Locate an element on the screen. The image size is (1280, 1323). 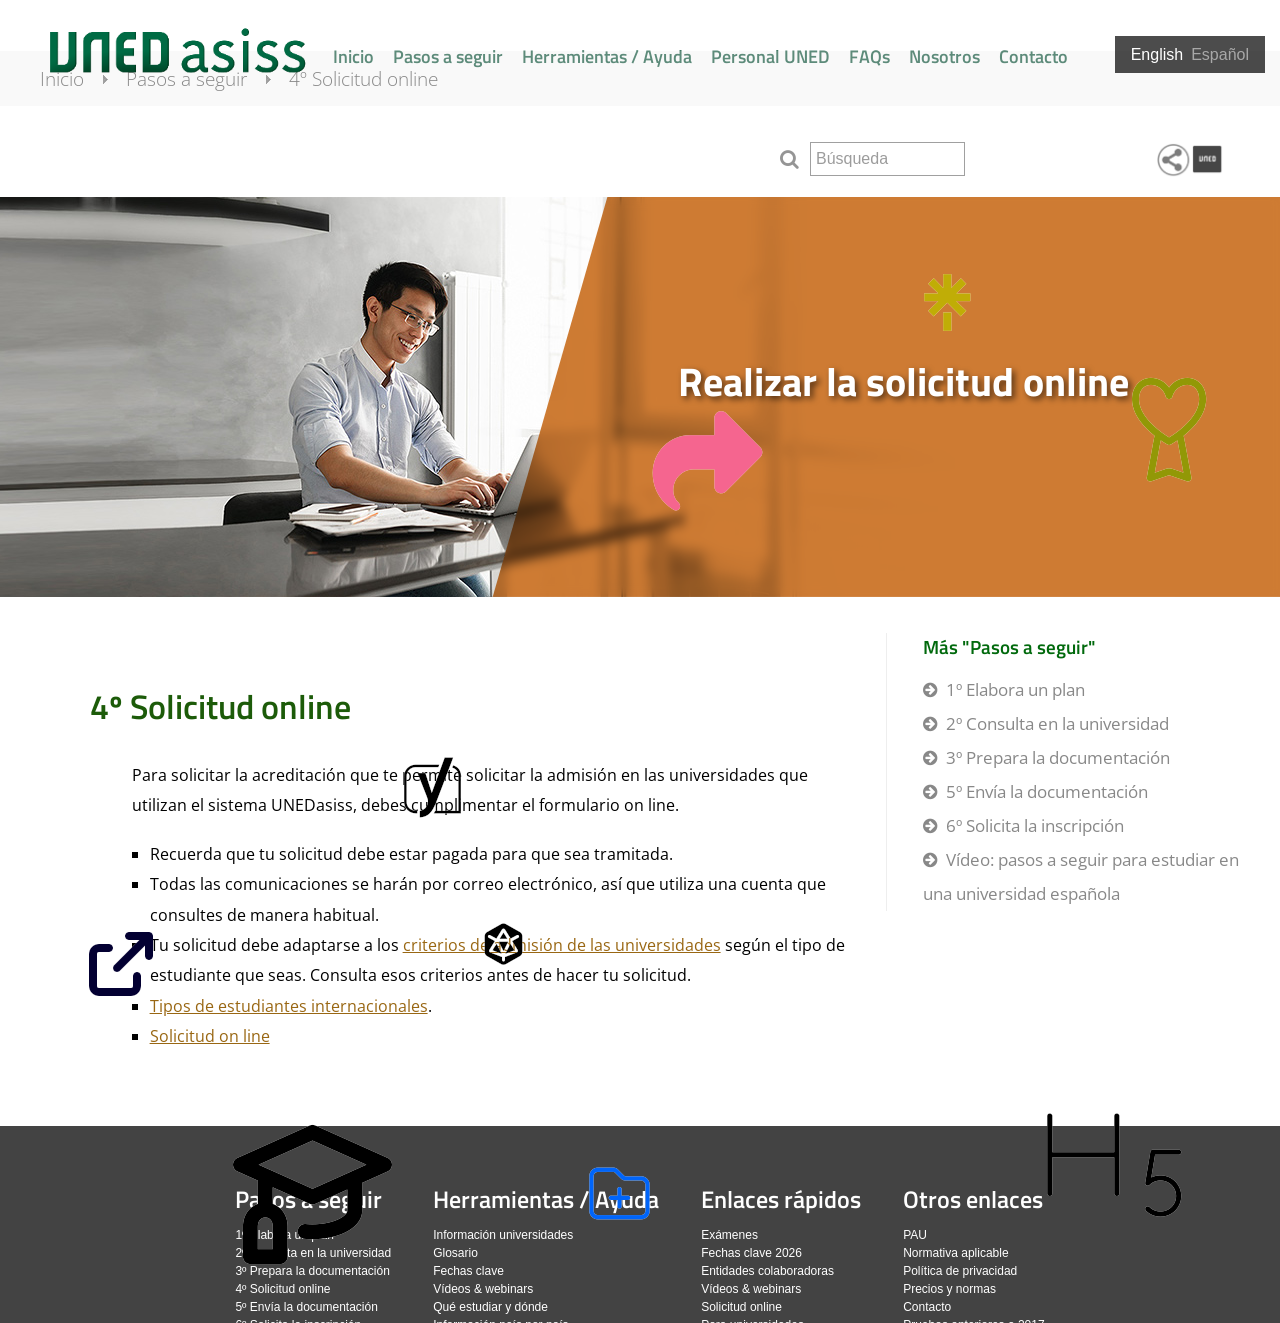
access learning or education resources is located at coordinates (312, 1194).